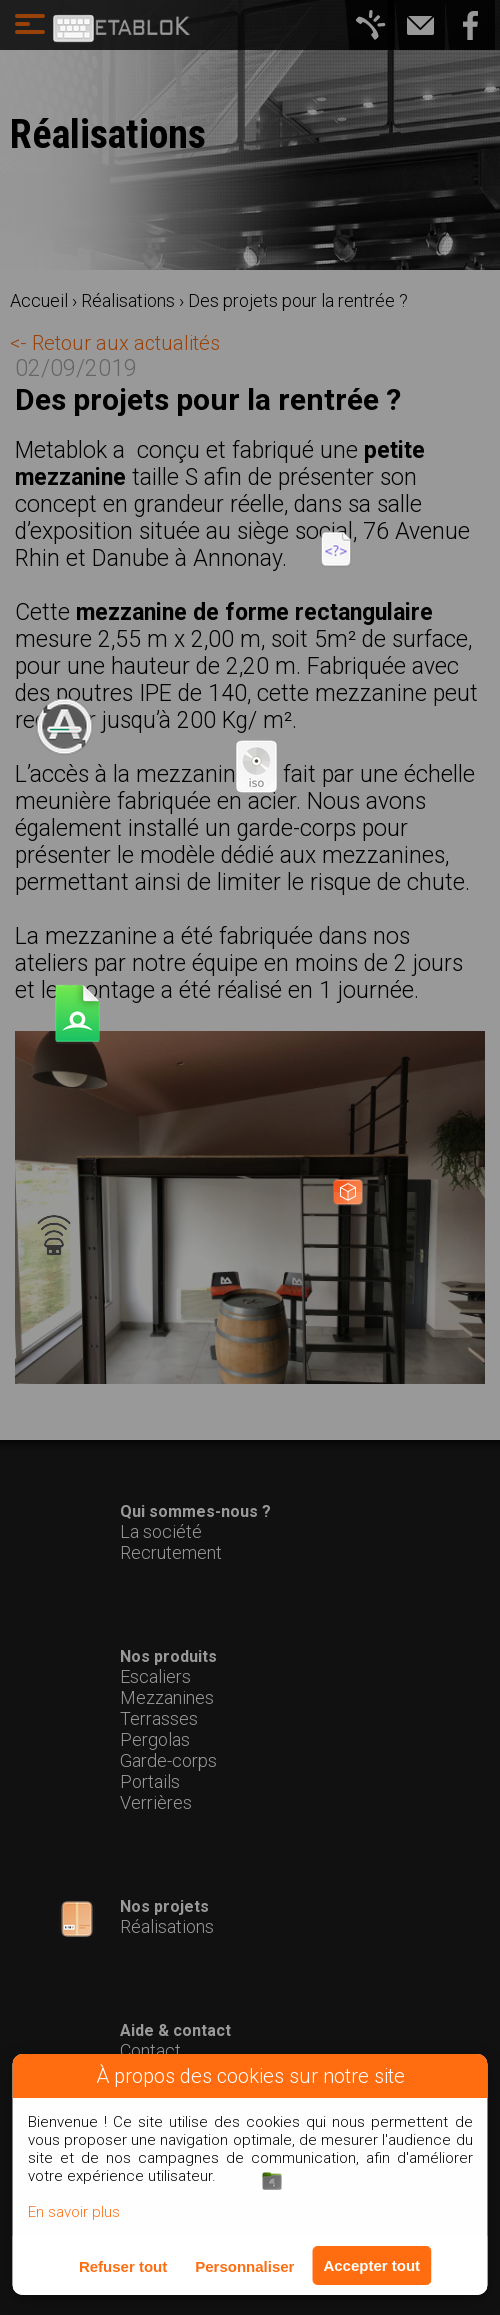 The height and width of the screenshot is (2315, 500). Describe the element at coordinates (64, 726) in the screenshot. I see `open the software update manager` at that location.